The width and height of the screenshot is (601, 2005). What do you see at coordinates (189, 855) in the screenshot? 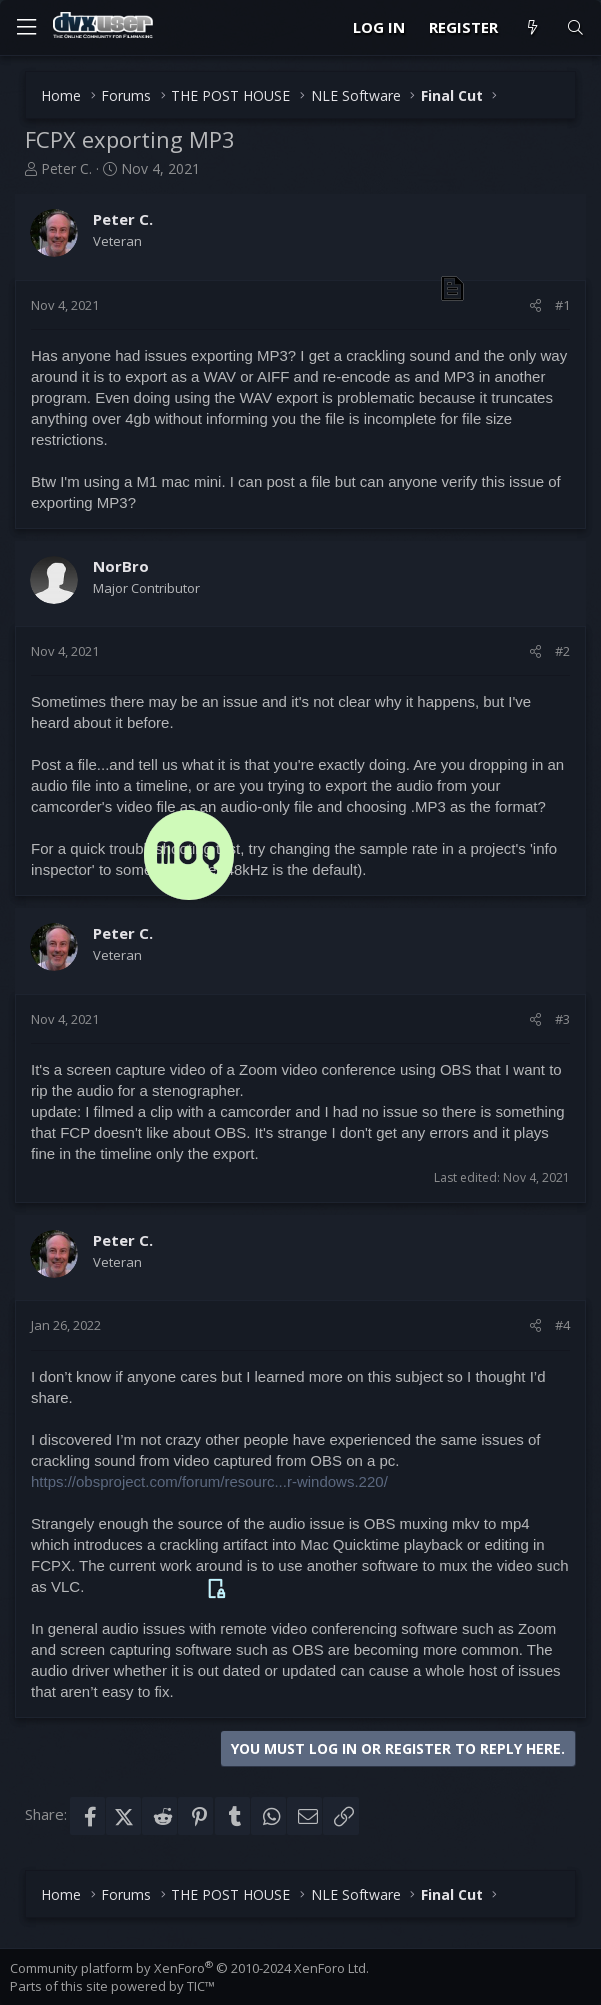
I see `moq library or framework logo` at bounding box center [189, 855].